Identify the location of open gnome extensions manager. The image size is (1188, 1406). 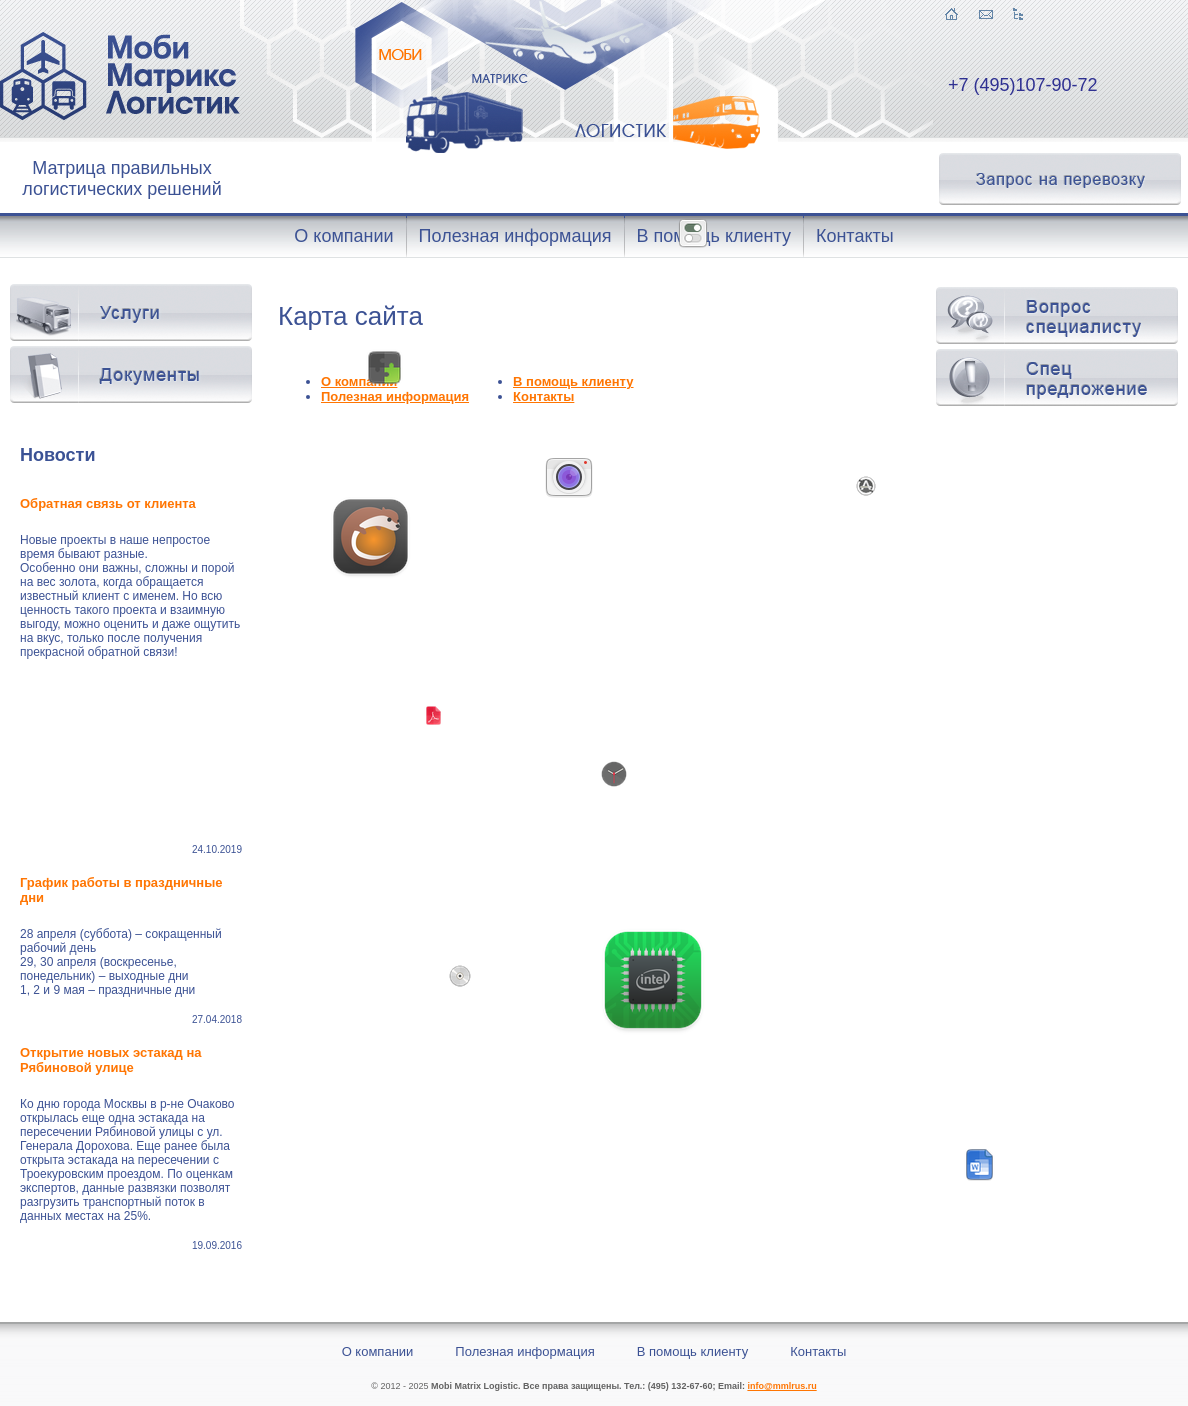
(384, 367).